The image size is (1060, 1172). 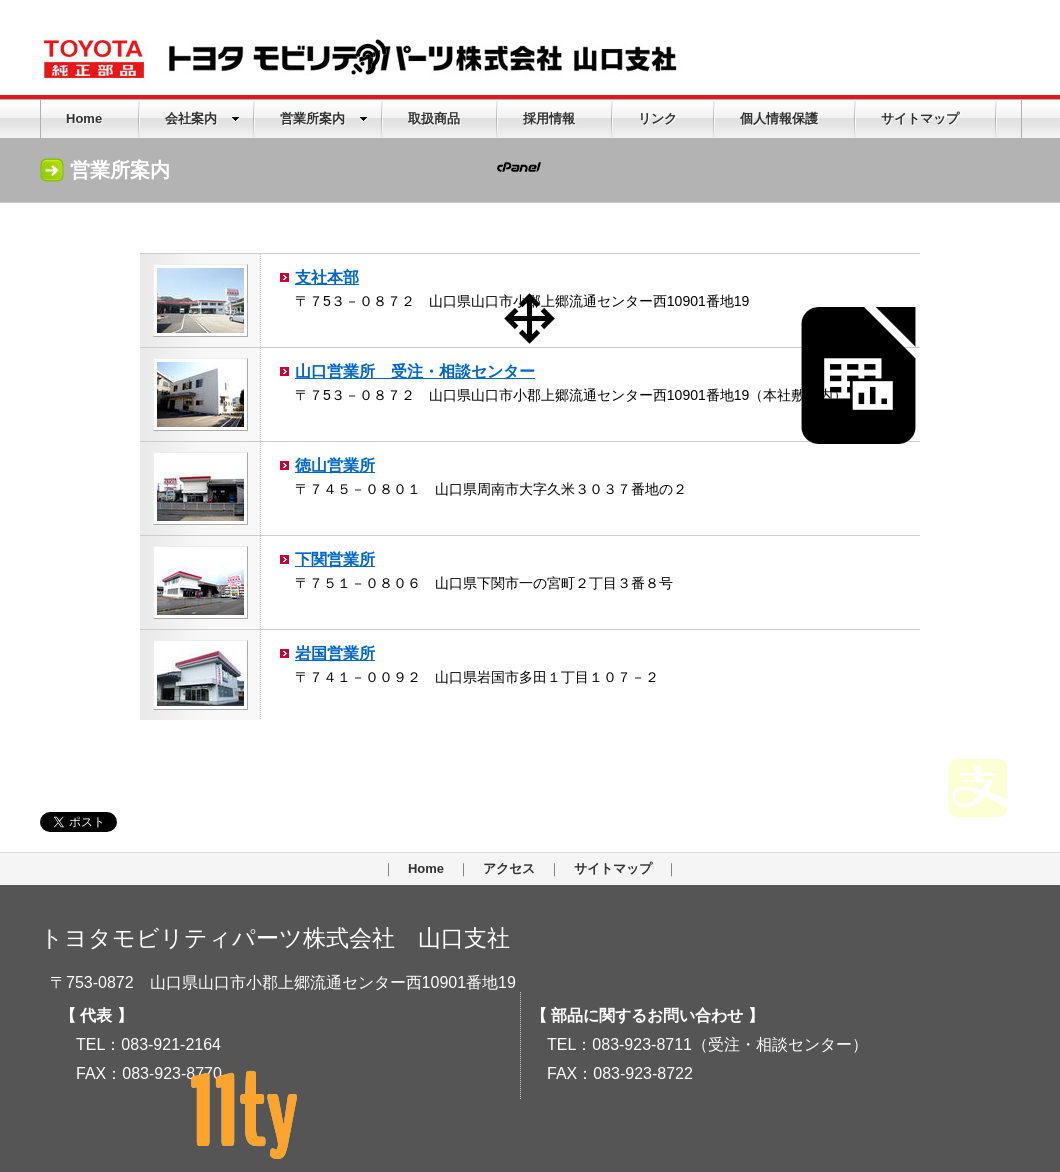 I want to click on indicates assistive listening systems available, so click(x=369, y=57).